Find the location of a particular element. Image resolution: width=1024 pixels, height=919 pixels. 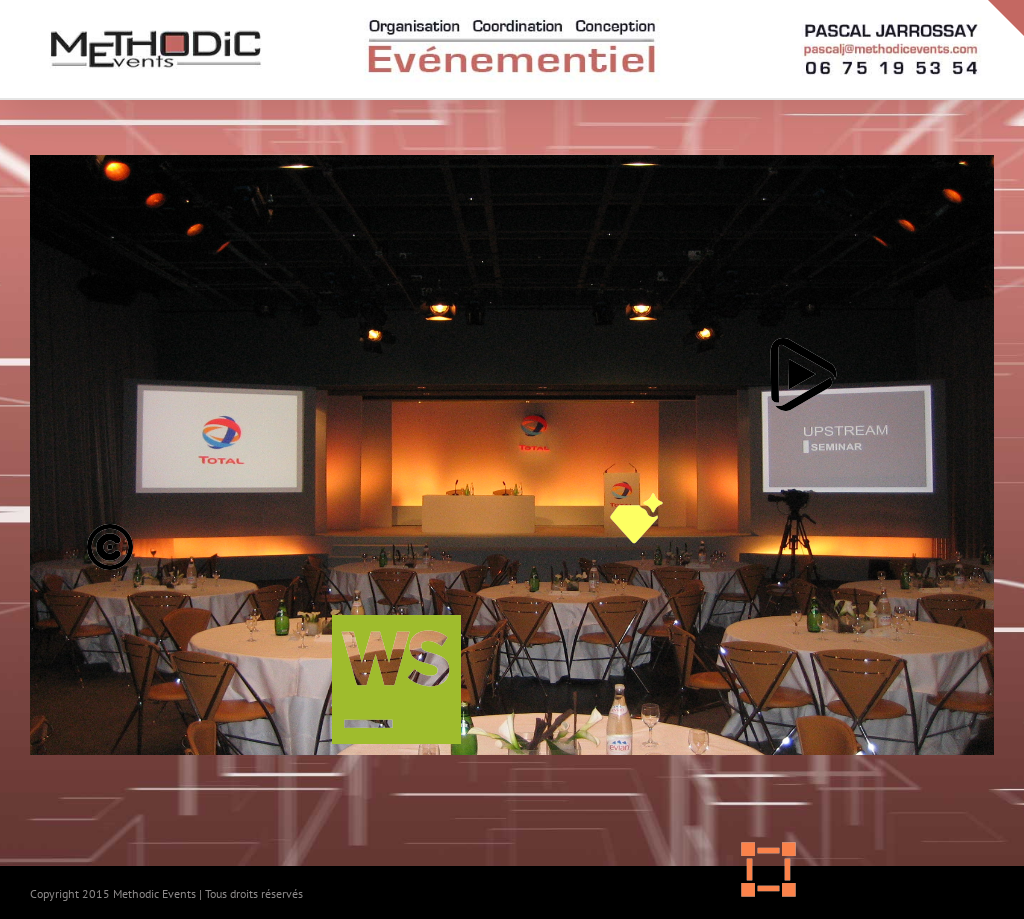

open radarr movie management app is located at coordinates (803, 374).